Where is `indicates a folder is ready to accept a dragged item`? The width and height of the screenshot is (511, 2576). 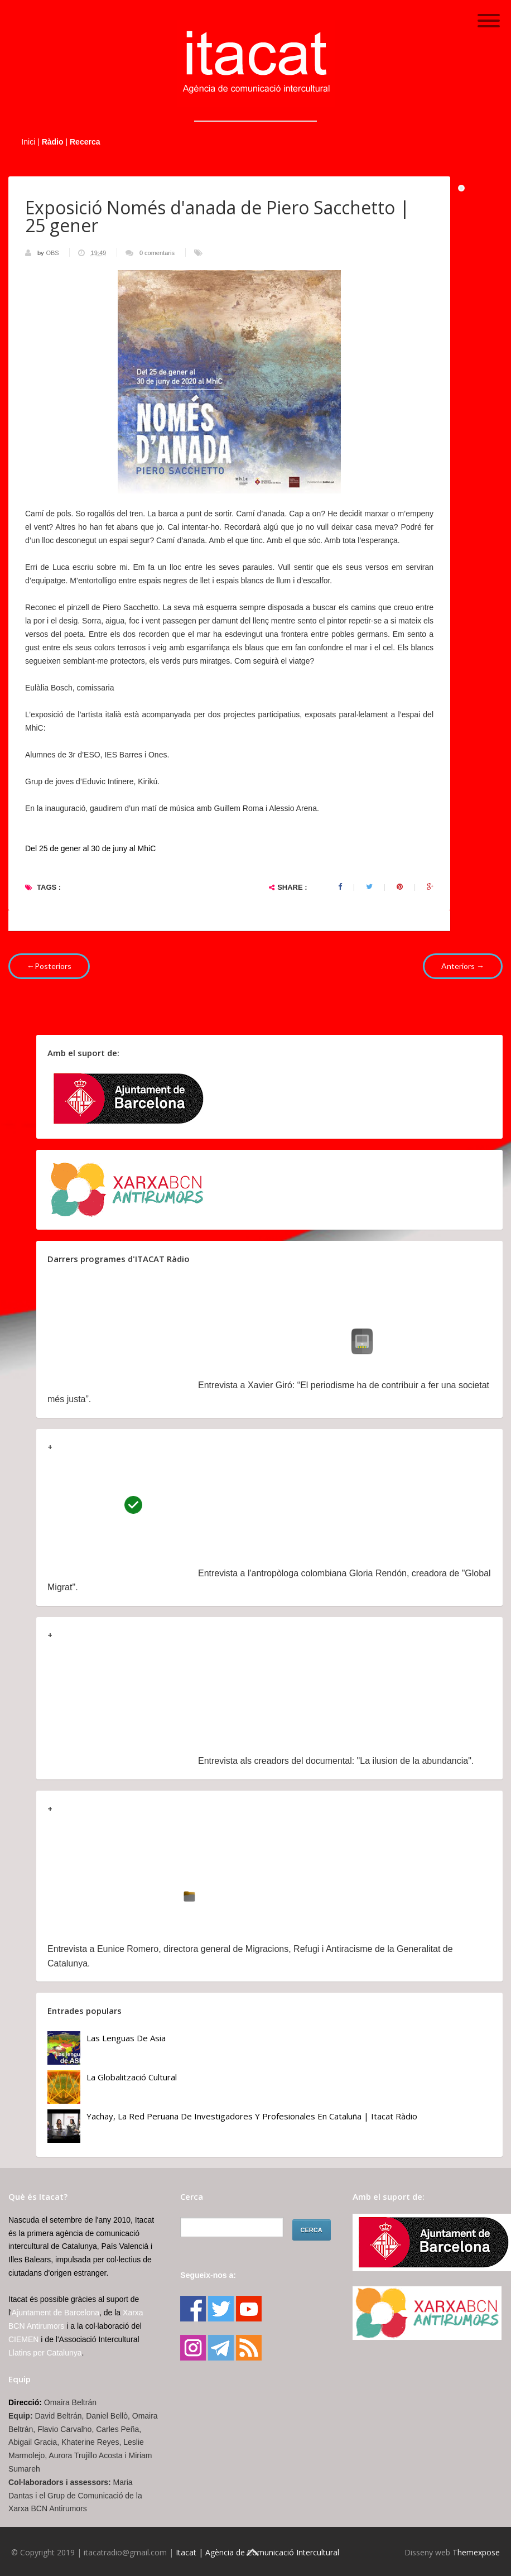 indicates a folder is ready to accept a dragged item is located at coordinates (189, 1896).